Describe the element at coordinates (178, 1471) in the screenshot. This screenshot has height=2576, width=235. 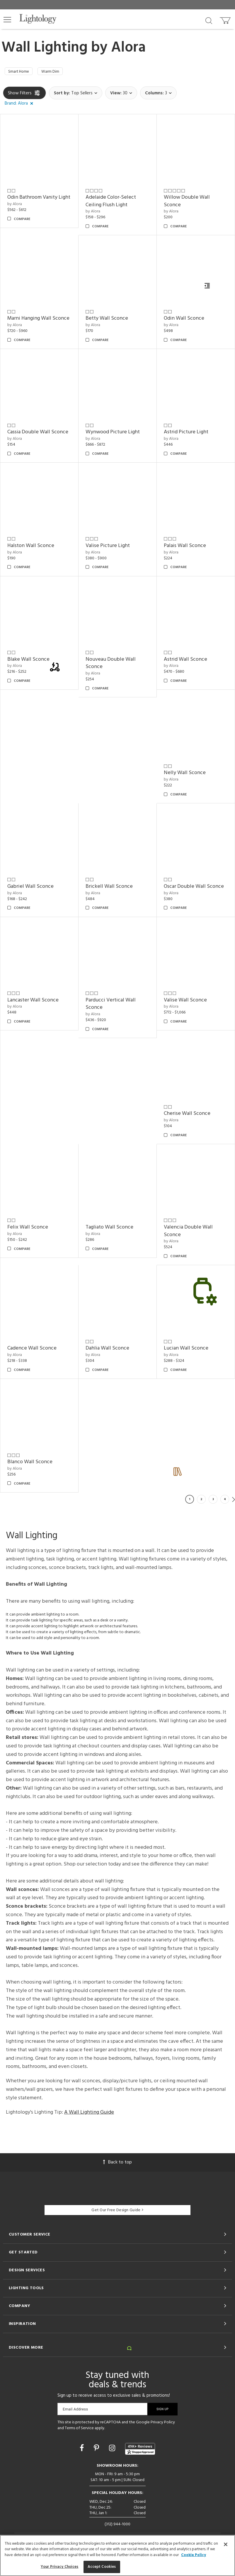
I see `access your library or collection` at that location.